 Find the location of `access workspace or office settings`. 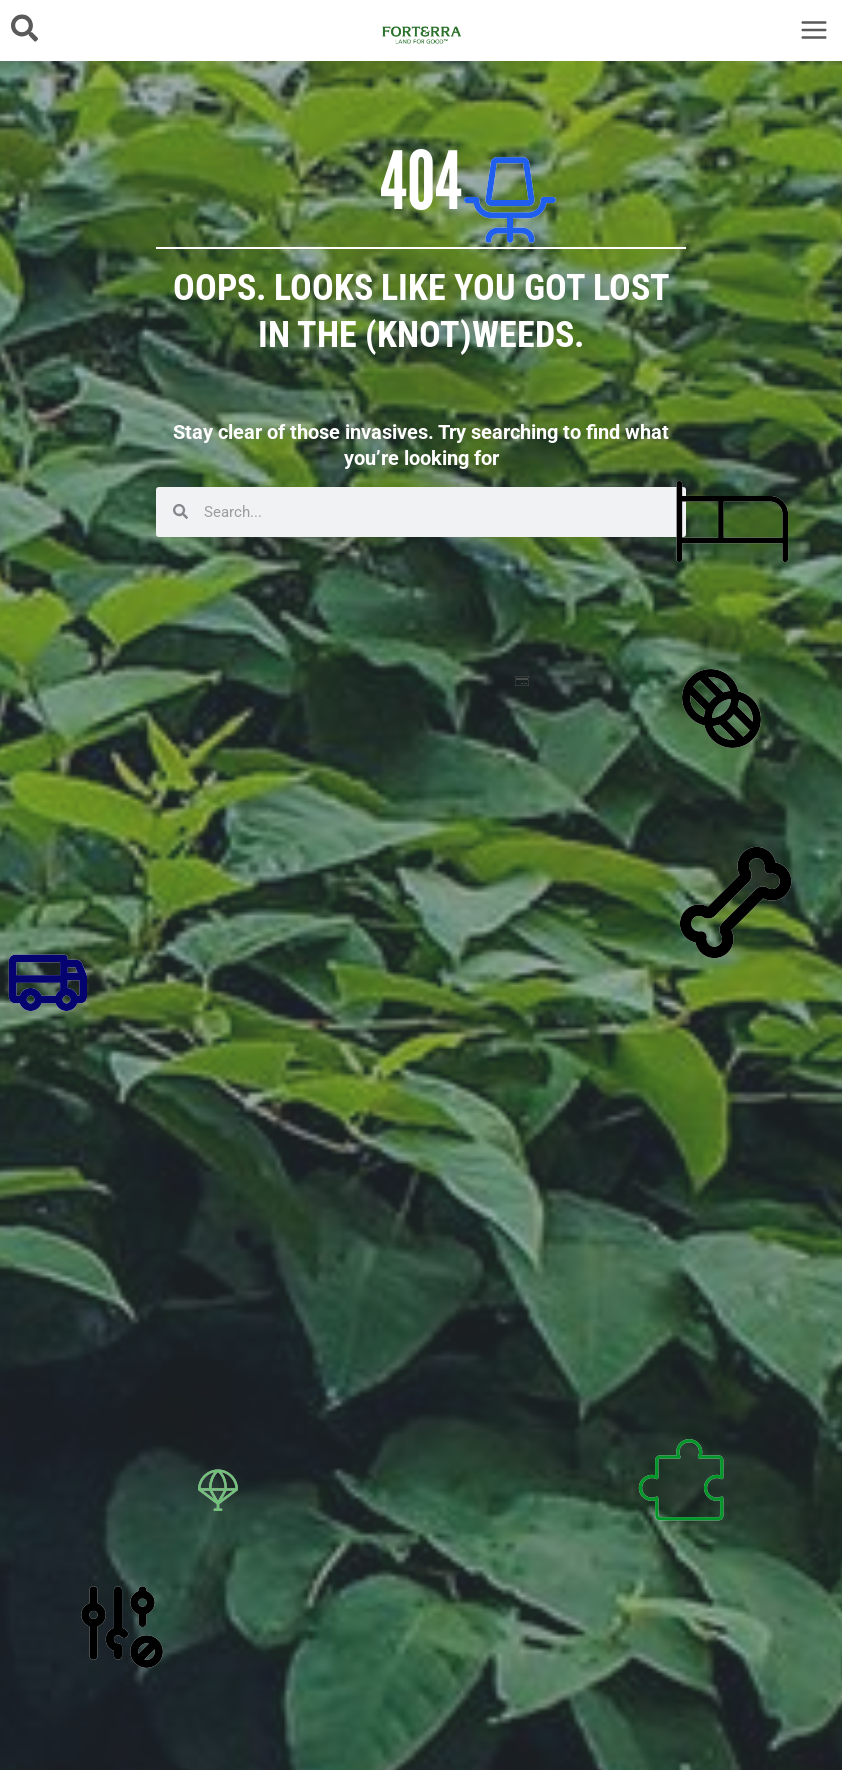

access workspace or office settings is located at coordinates (510, 200).